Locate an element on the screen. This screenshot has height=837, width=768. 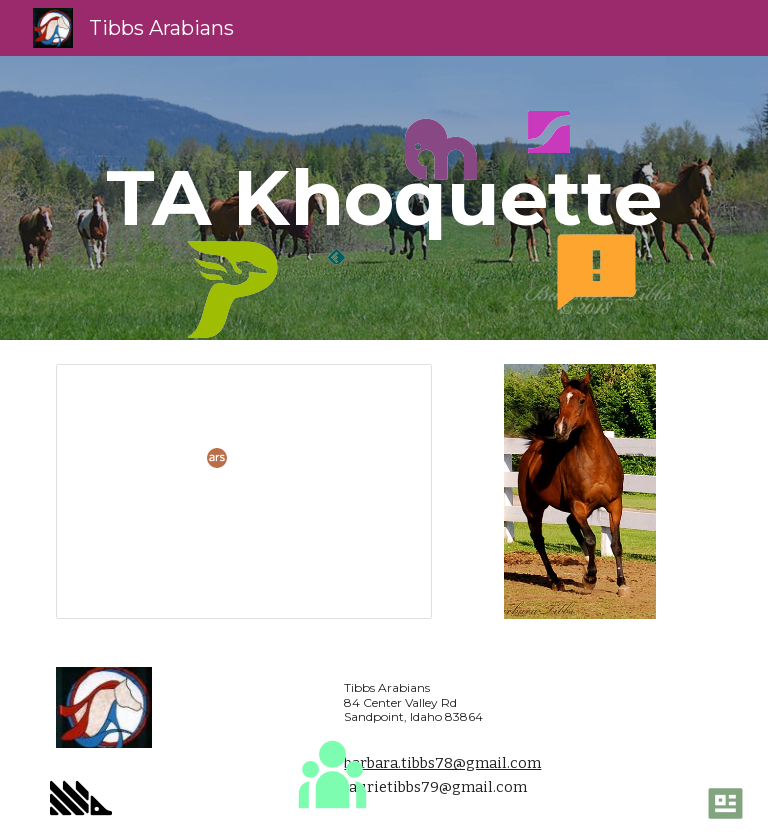
pelican static site generator logo is located at coordinates (232, 289).